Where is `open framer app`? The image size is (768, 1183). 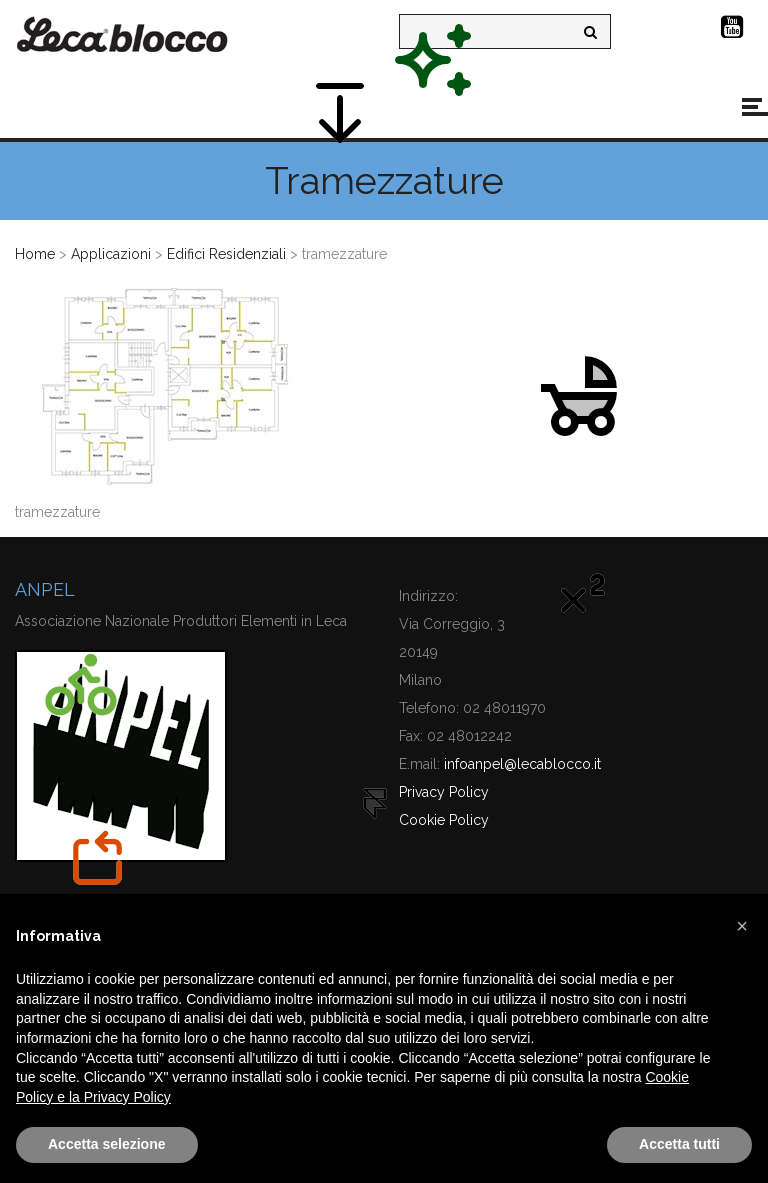 open framer app is located at coordinates (375, 802).